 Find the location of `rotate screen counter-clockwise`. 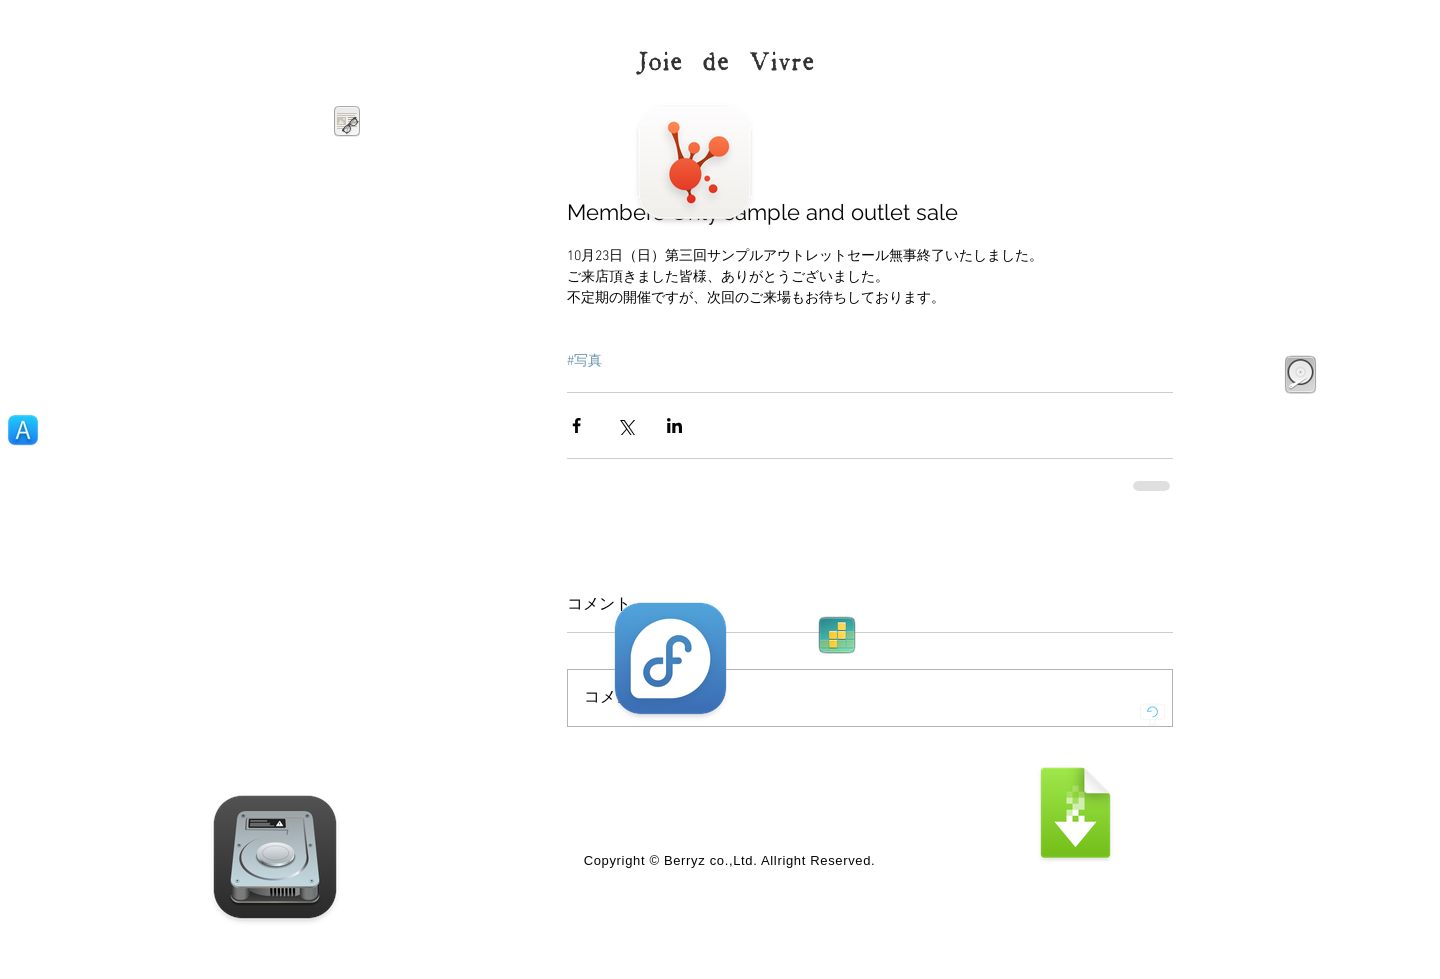

rotate screen counter-clockwise is located at coordinates (1152, 714).